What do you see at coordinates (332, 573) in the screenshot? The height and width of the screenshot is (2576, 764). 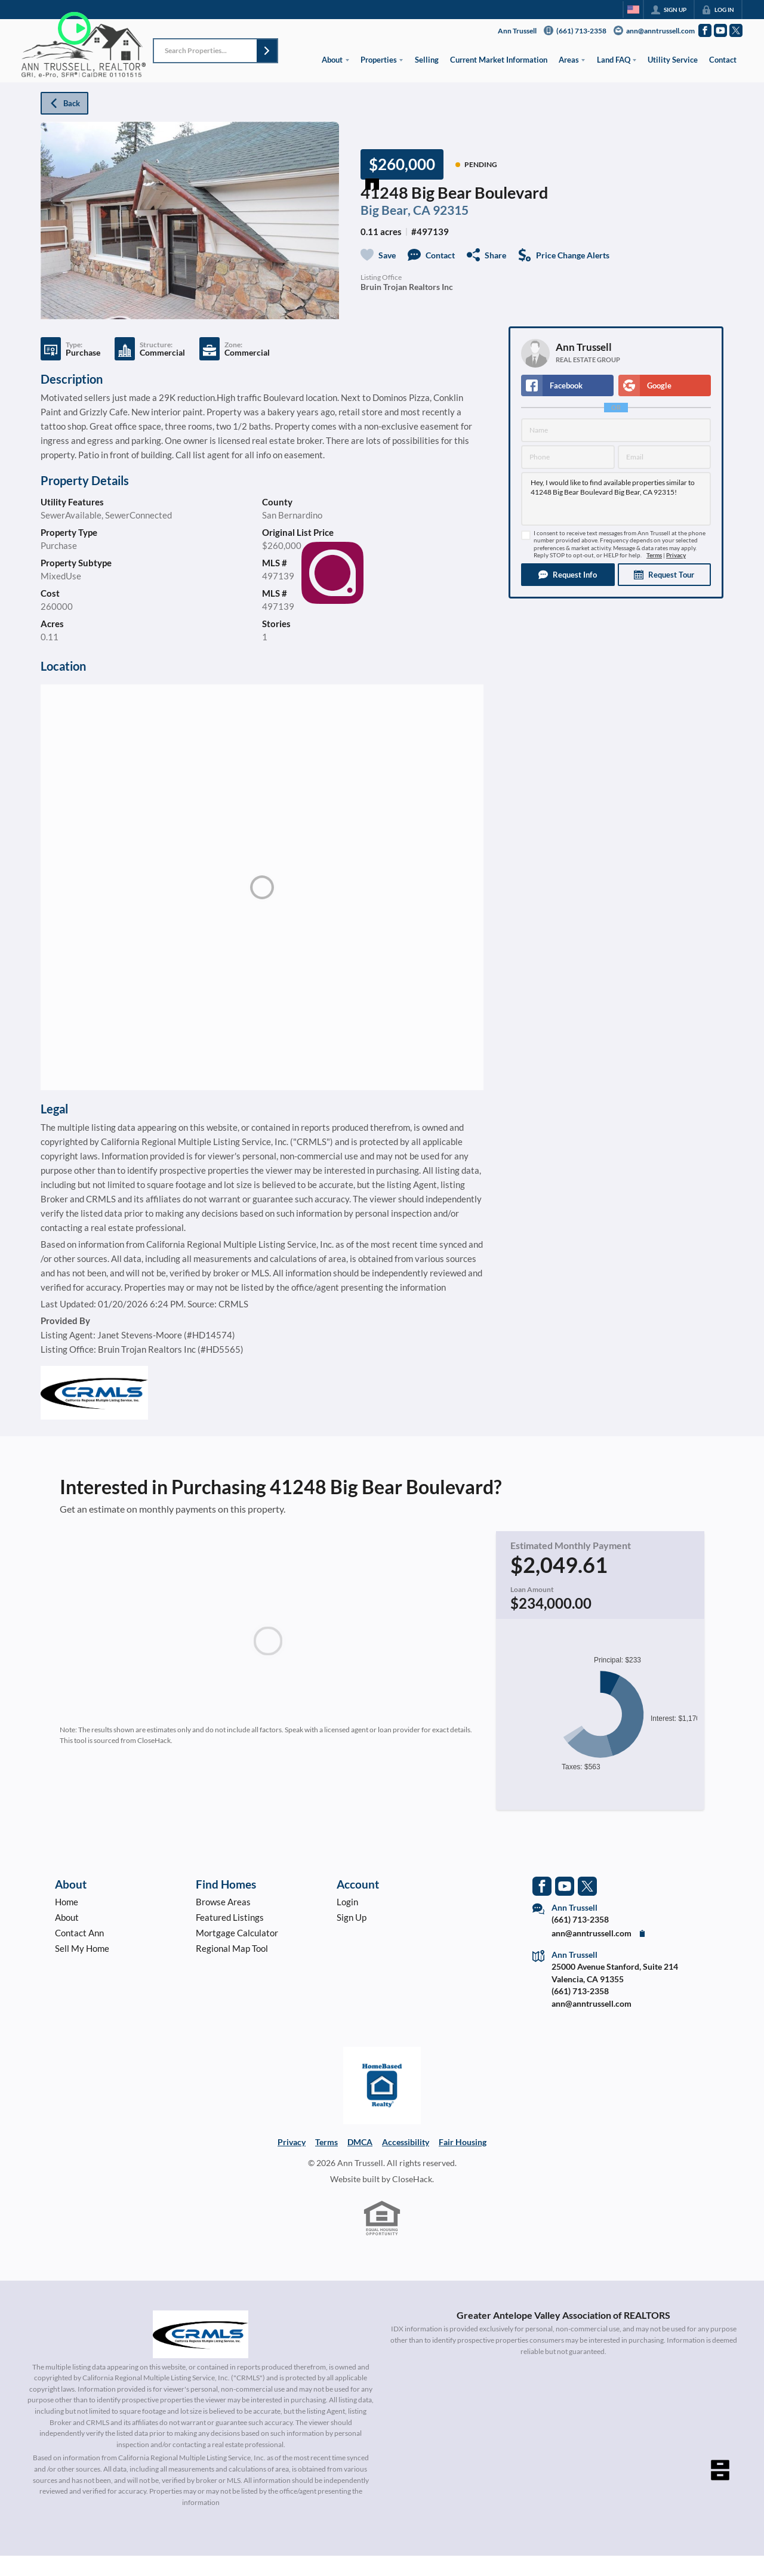 I see `open the PlanGrid app` at bounding box center [332, 573].